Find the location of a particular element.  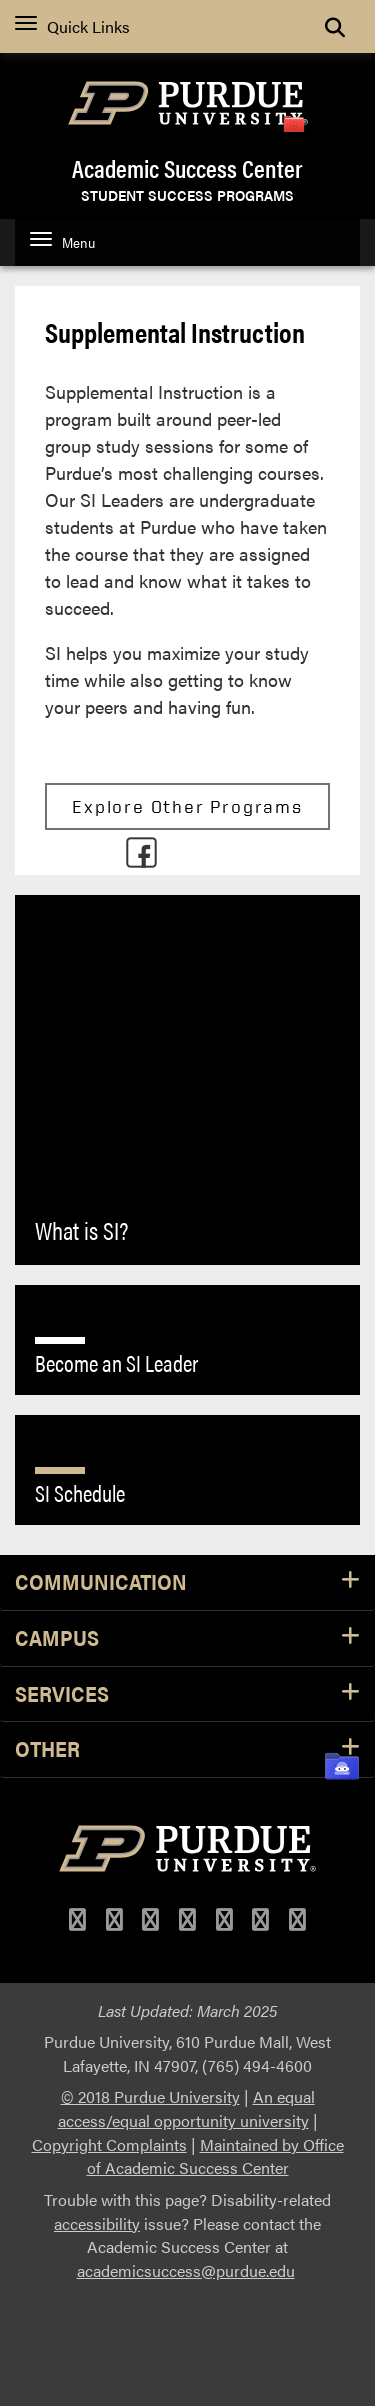

access your downloads folder is located at coordinates (294, 124).